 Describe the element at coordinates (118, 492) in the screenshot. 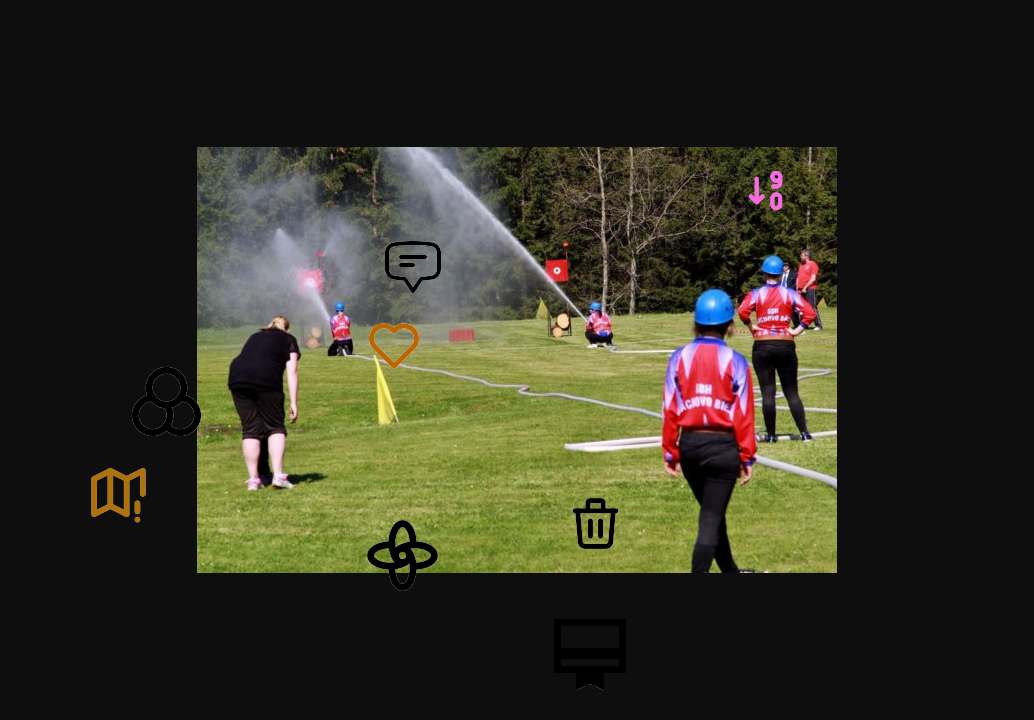

I see `map error or issue detected` at that location.